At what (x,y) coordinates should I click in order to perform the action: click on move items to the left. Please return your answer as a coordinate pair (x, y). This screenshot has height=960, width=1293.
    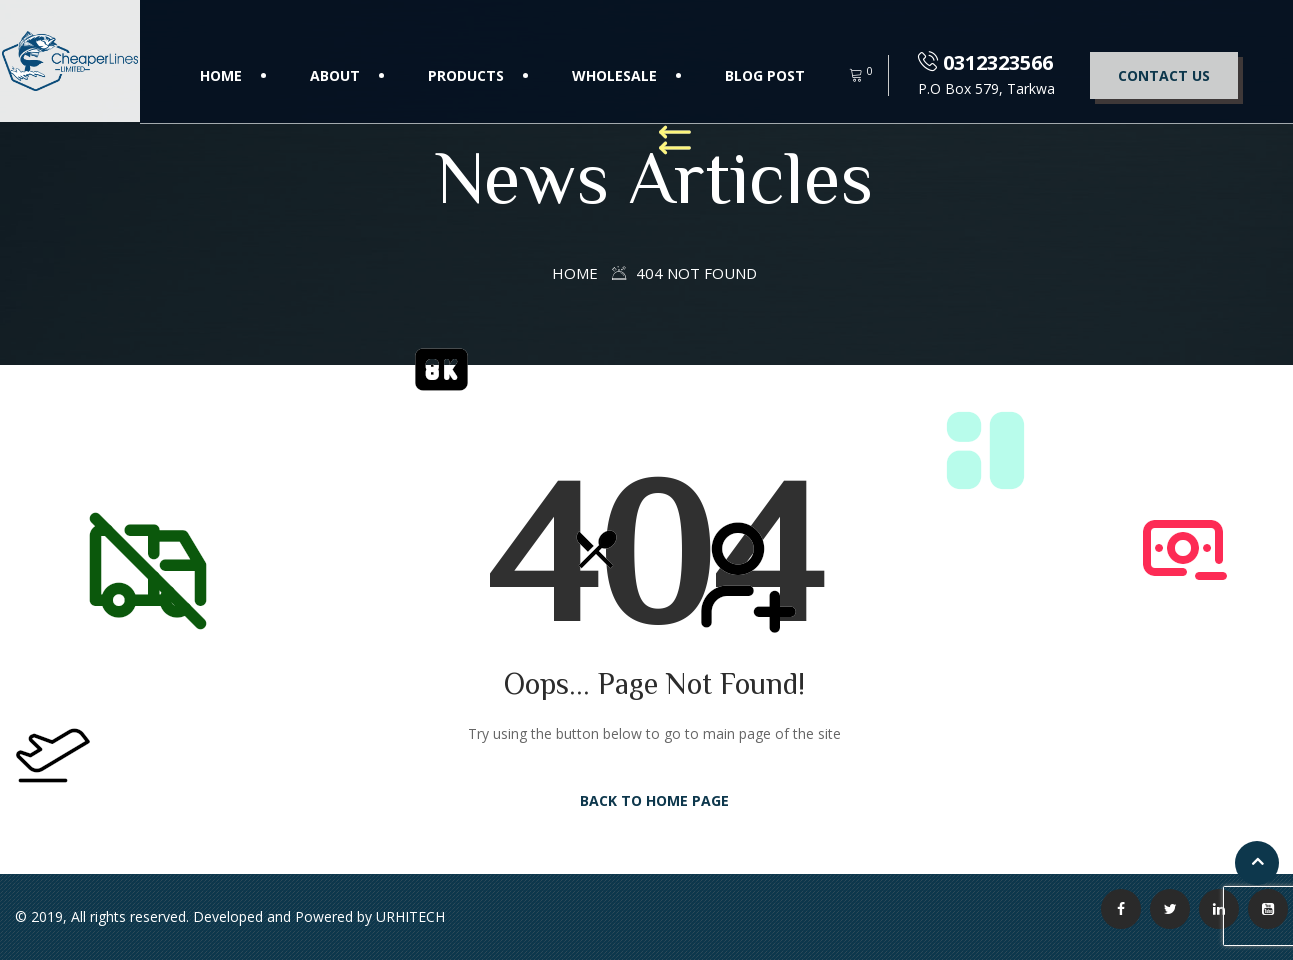
    Looking at the image, I should click on (675, 140).